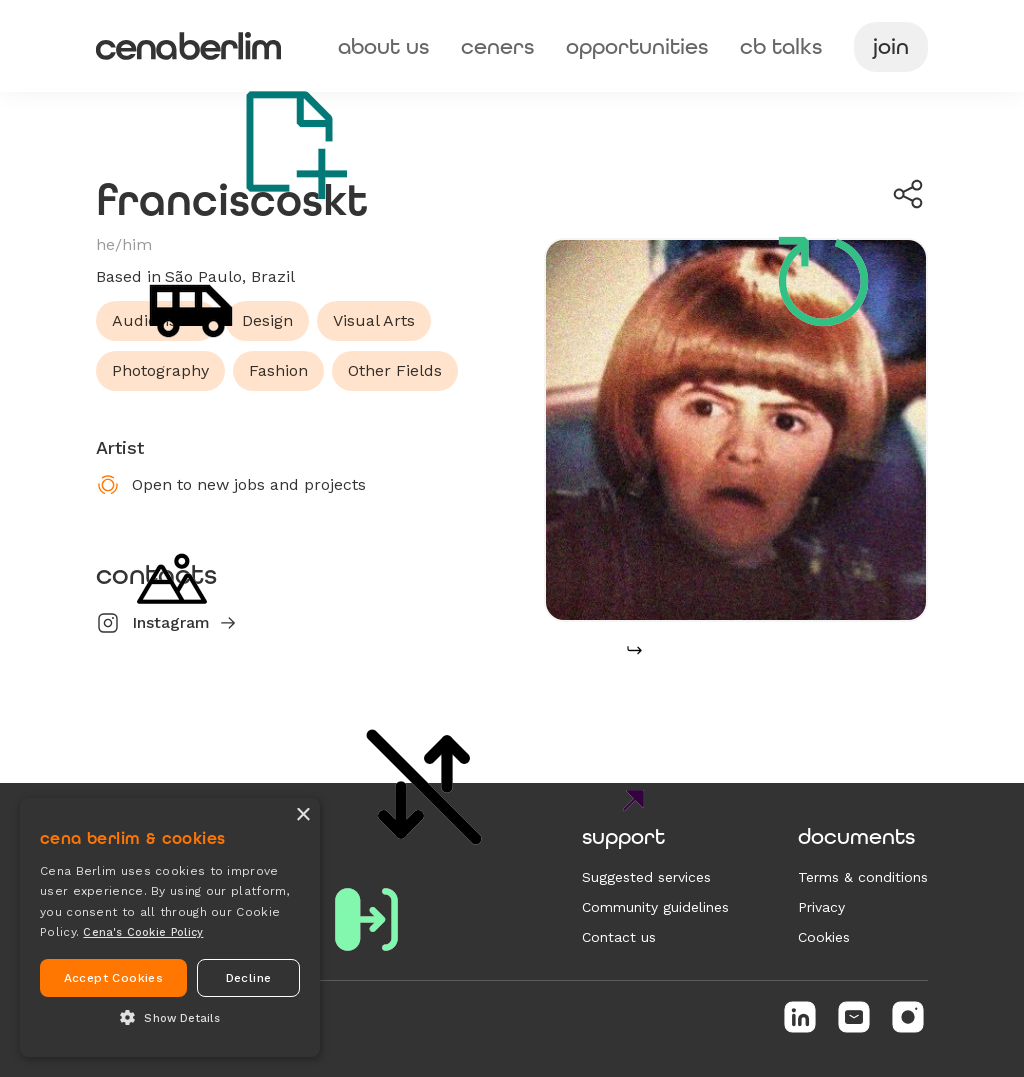 Image resolution: width=1024 pixels, height=1077 pixels. I want to click on view landscape or nature photos, so click(172, 582).